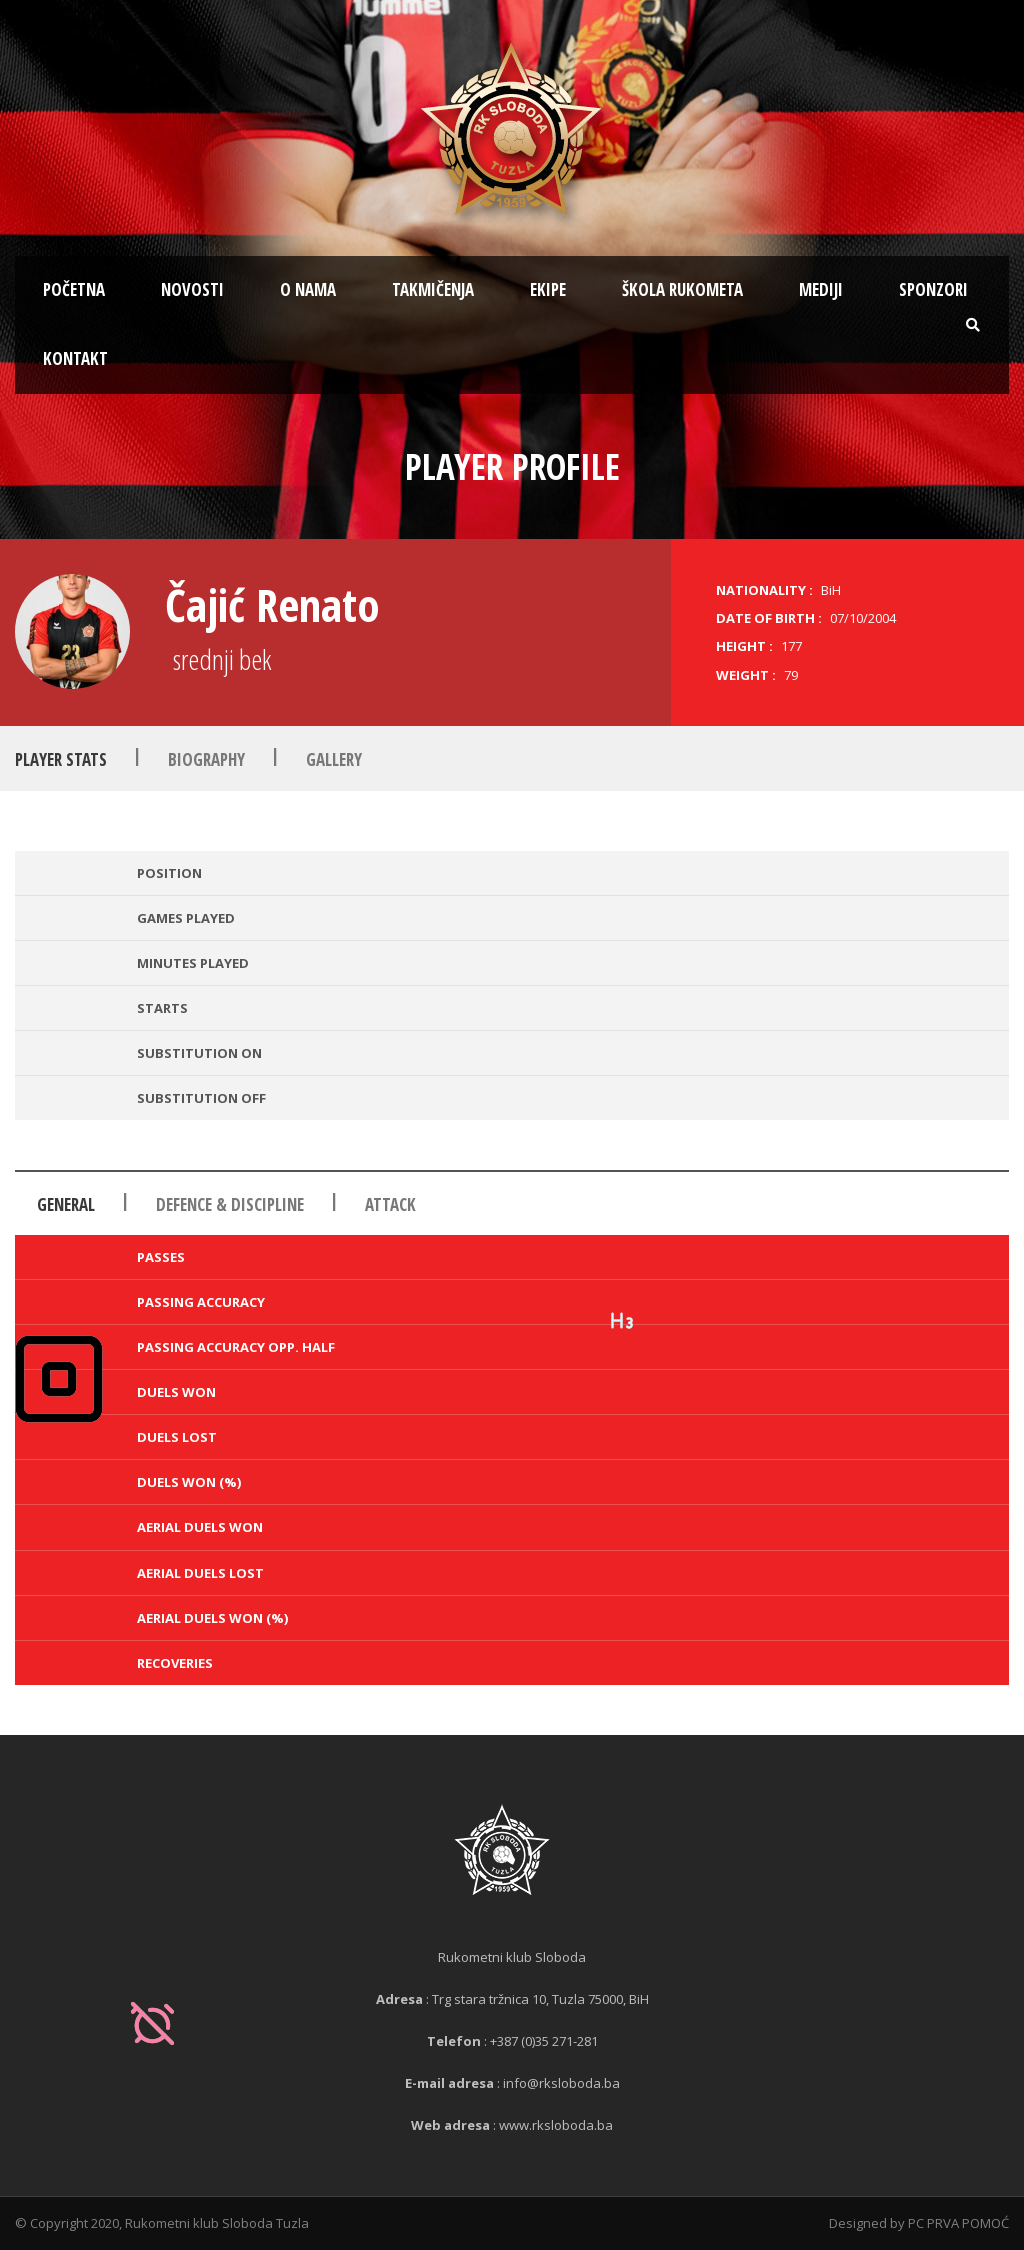  I want to click on format text as heading level 3, so click(621, 1320).